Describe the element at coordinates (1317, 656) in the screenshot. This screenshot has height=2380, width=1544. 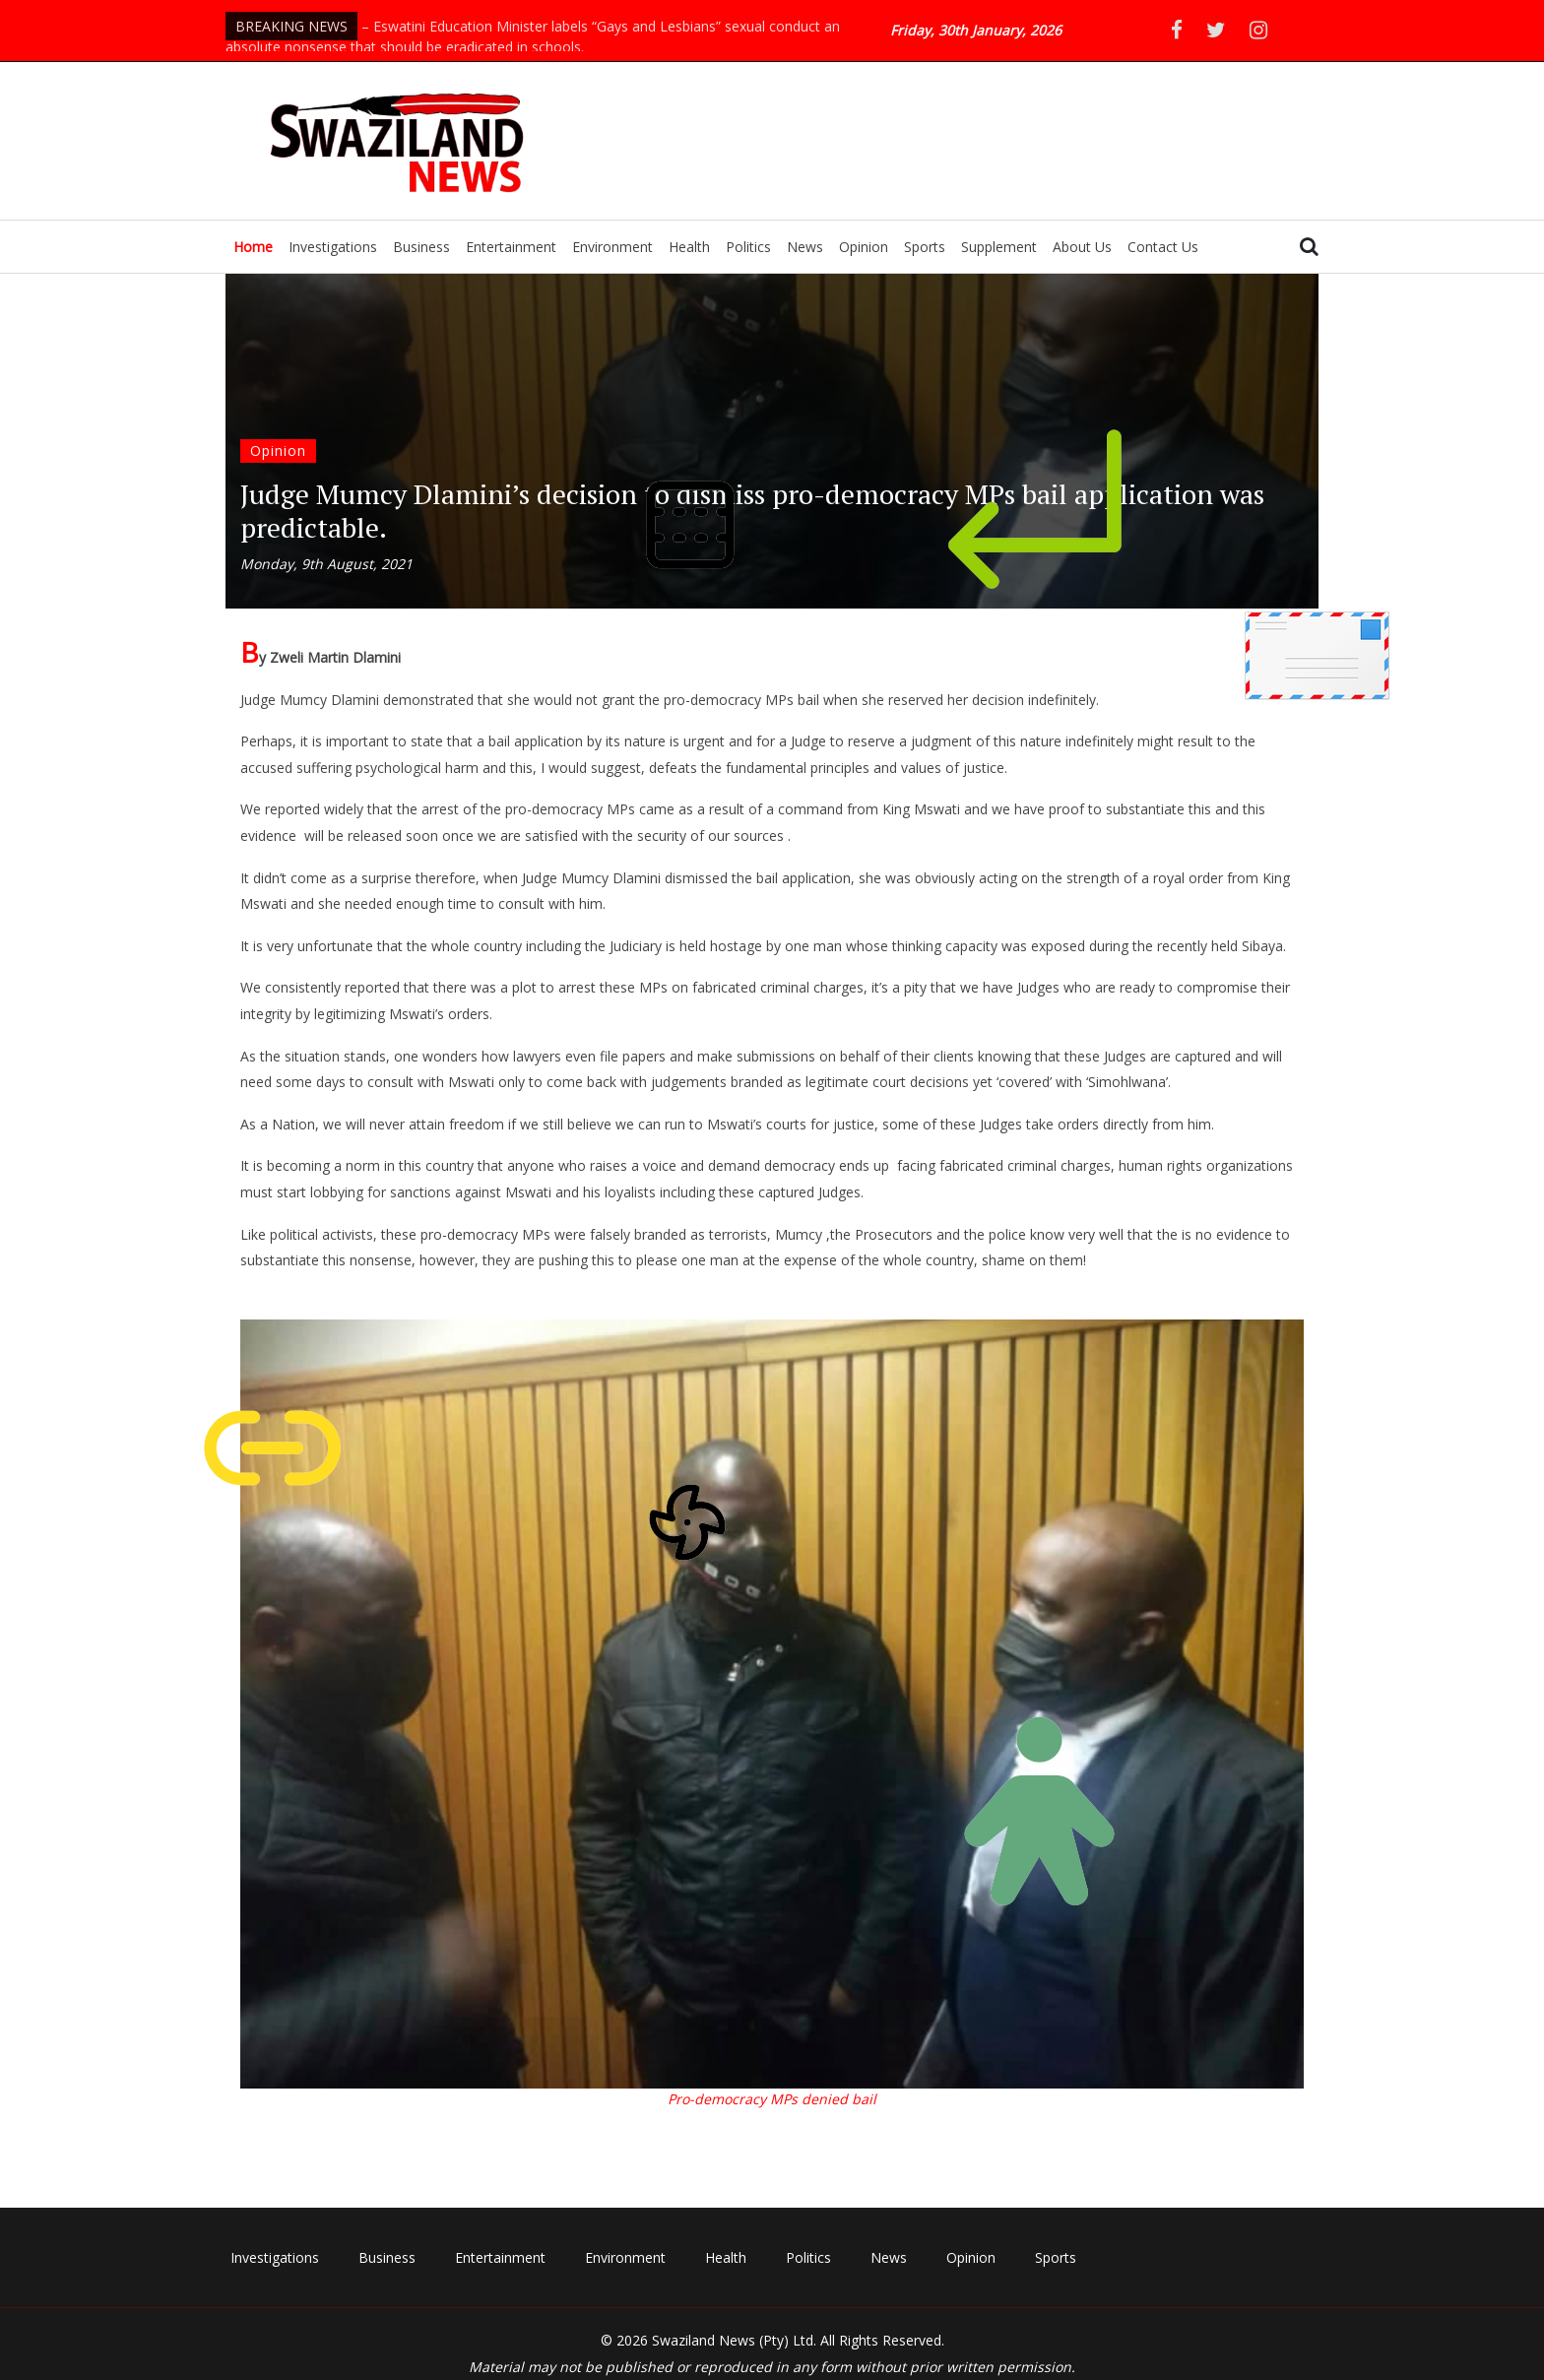
I see `access your inbox or email` at that location.